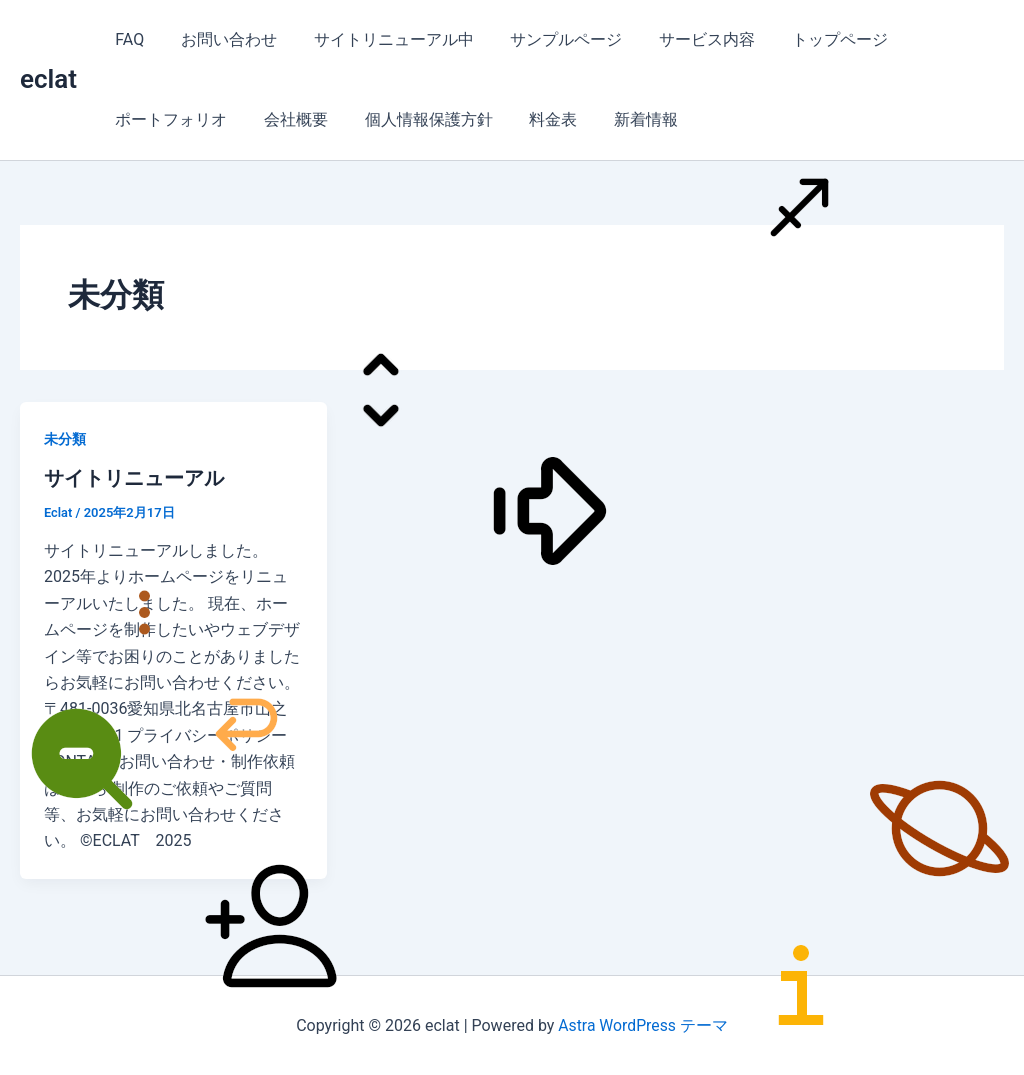 Image resolution: width=1024 pixels, height=1075 pixels. What do you see at coordinates (801, 985) in the screenshot?
I see `view more information or details` at bounding box center [801, 985].